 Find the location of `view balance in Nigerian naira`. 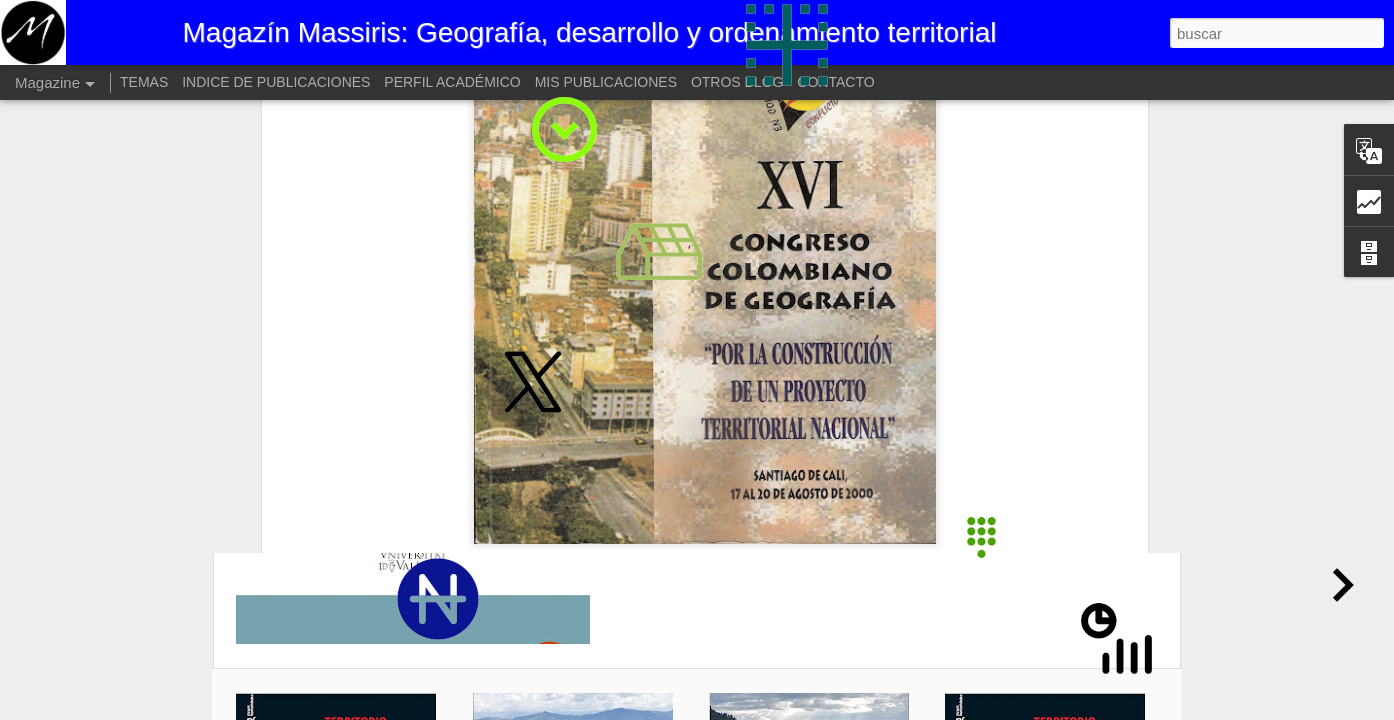

view balance in Nigerian naira is located at coordinates (438, 599).